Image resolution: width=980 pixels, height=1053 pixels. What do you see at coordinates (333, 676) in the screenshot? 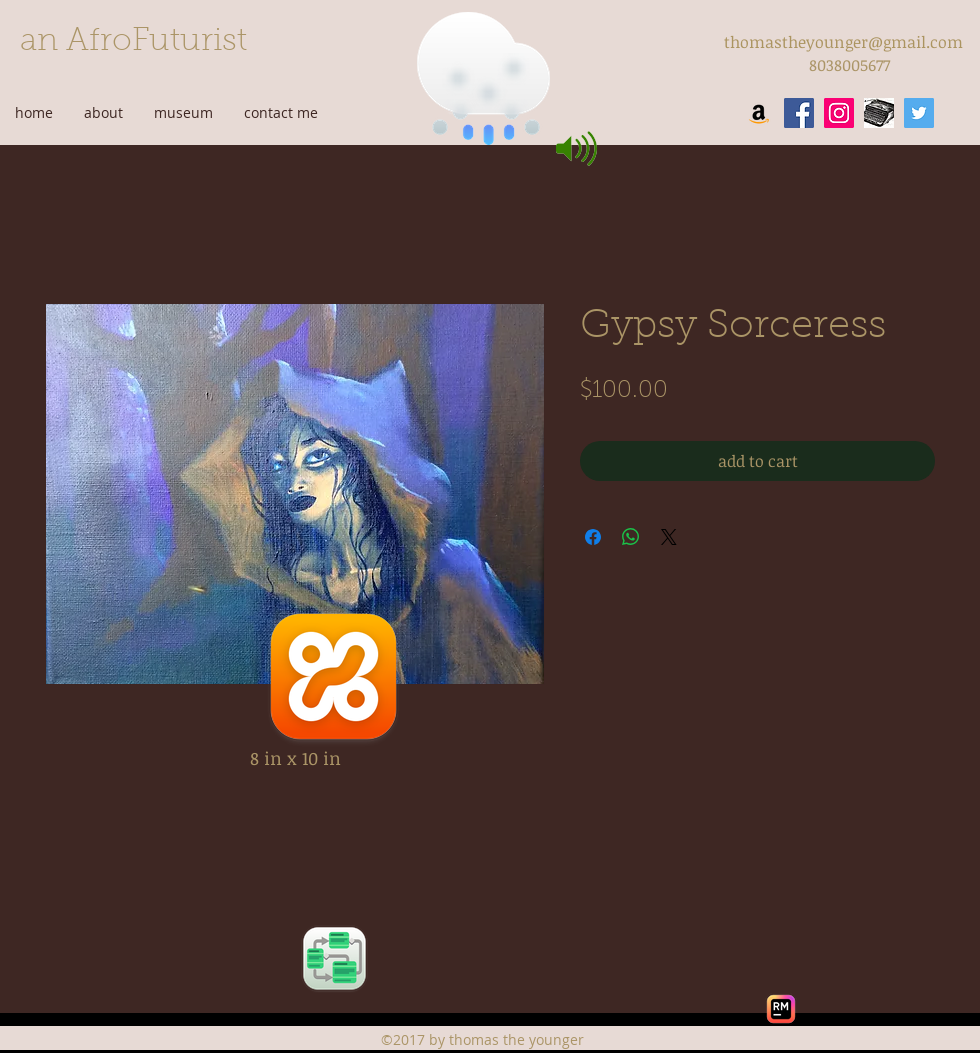
I see `launch xampp local server application` at bounding box center [333, 676].